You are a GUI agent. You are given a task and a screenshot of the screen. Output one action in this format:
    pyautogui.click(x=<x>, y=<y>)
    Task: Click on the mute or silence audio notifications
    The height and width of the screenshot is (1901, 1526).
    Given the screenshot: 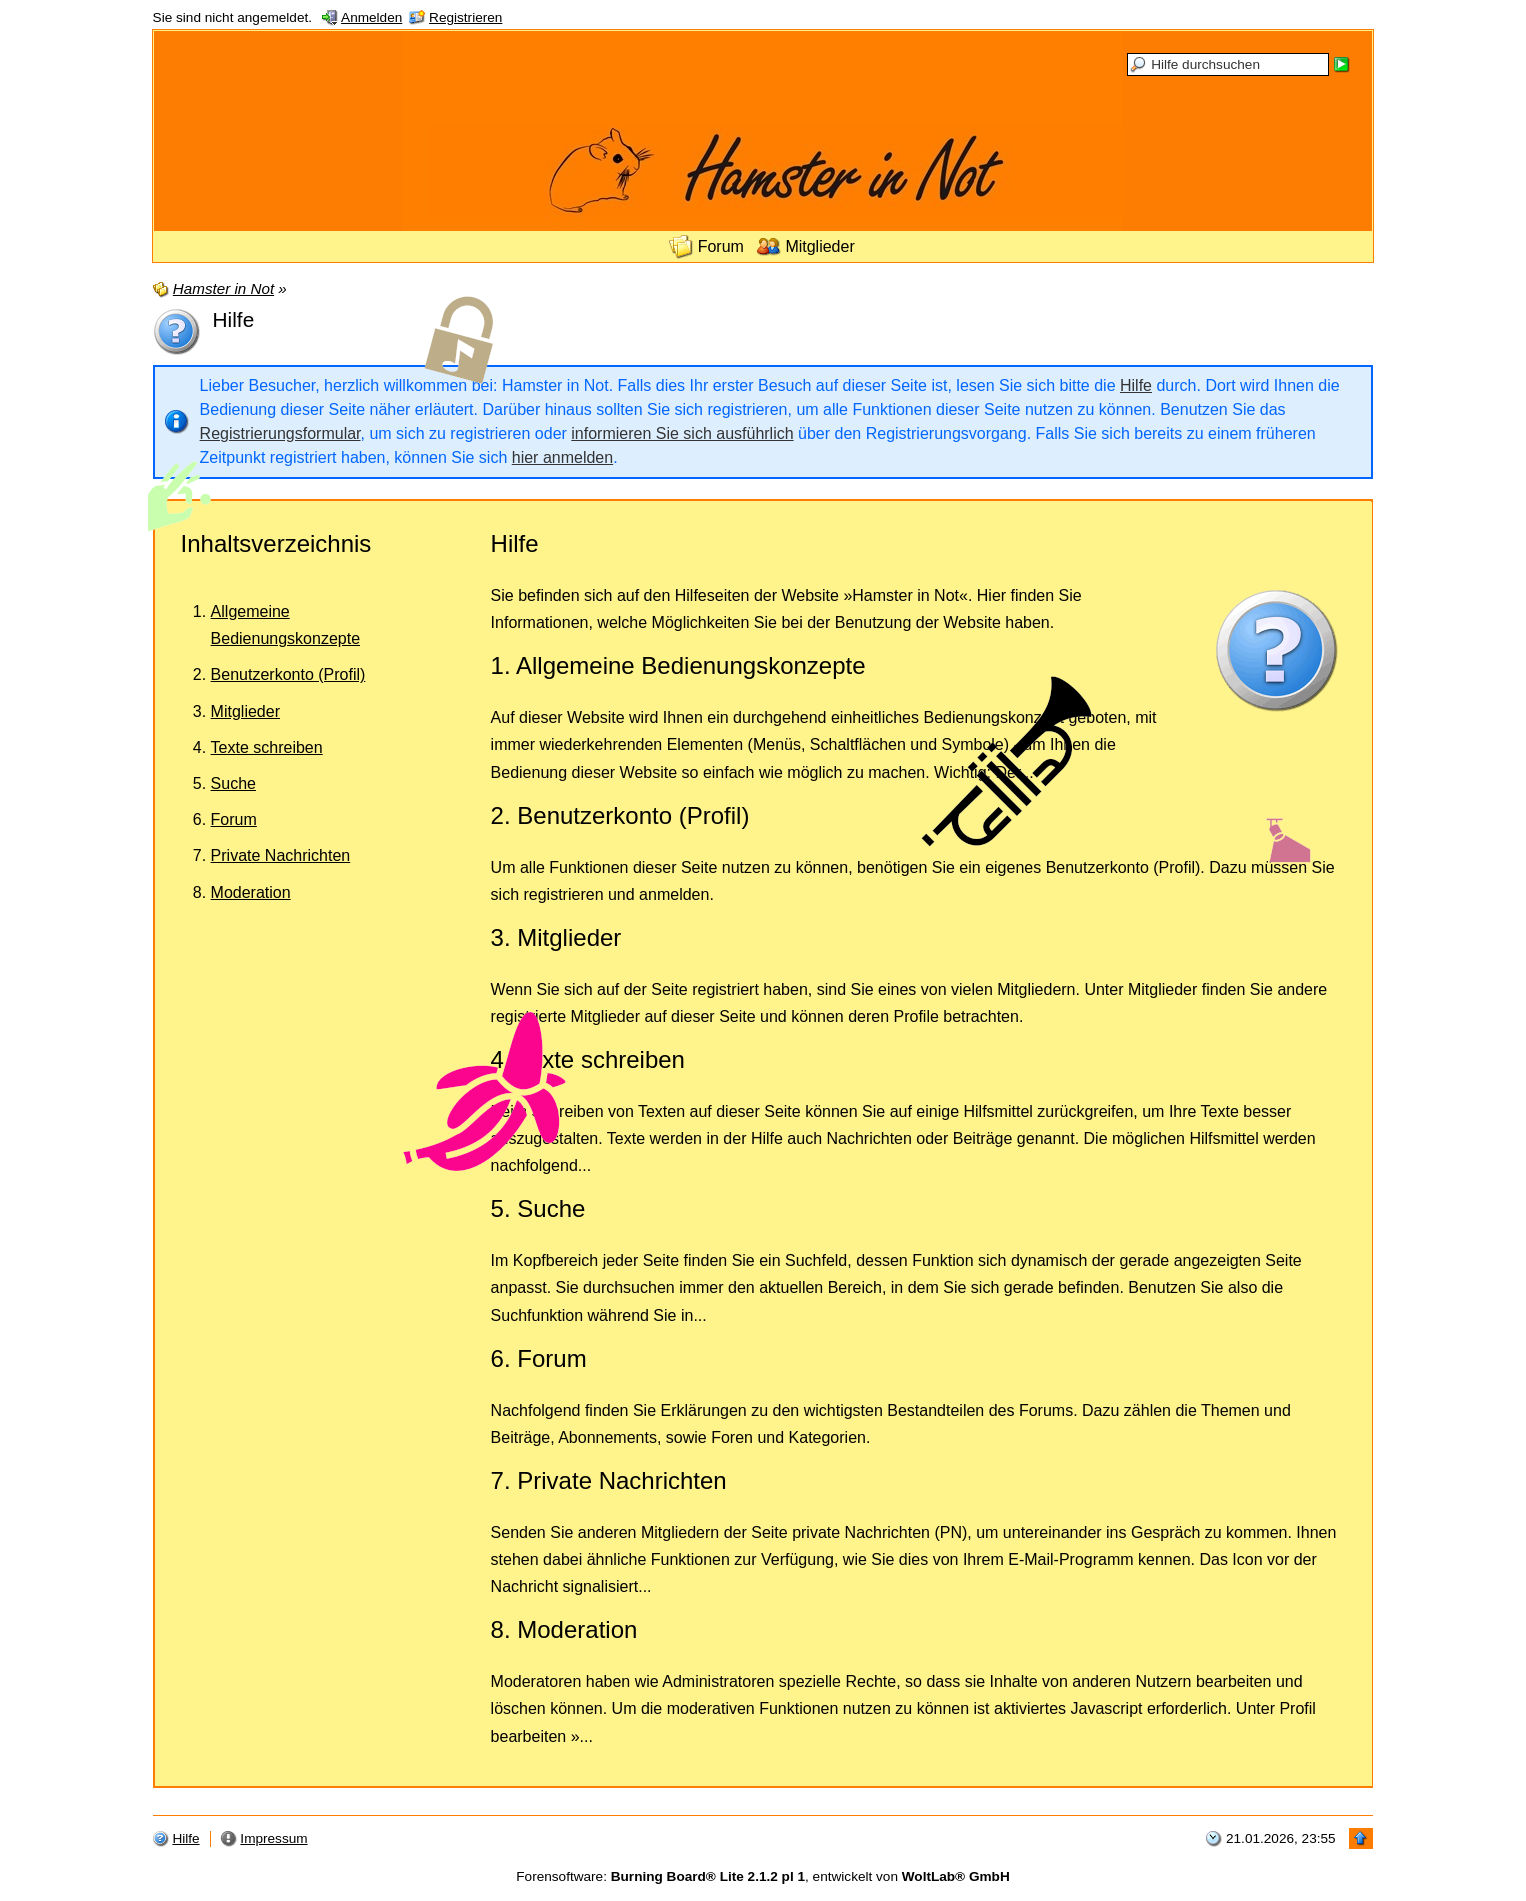 What is the action you would take?
    pyautogui.click(x=459, y=340)
    